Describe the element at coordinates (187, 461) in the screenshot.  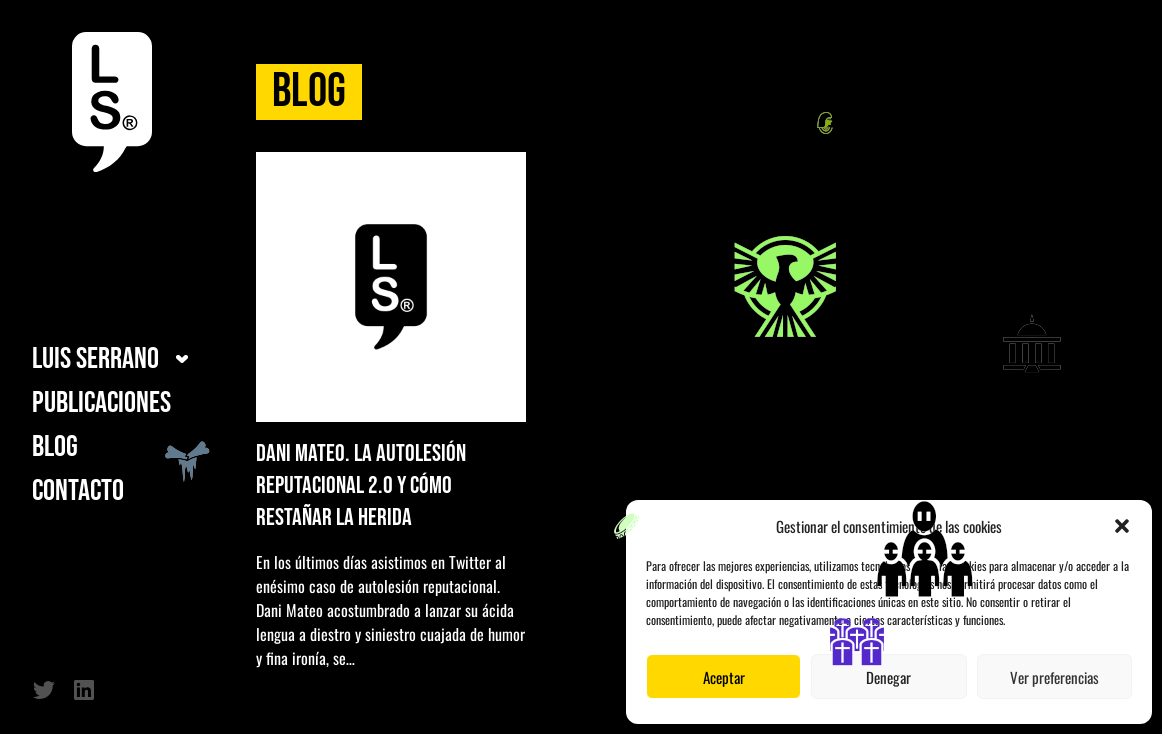
I see `activate a life-drain or vampiric ability` at that location.